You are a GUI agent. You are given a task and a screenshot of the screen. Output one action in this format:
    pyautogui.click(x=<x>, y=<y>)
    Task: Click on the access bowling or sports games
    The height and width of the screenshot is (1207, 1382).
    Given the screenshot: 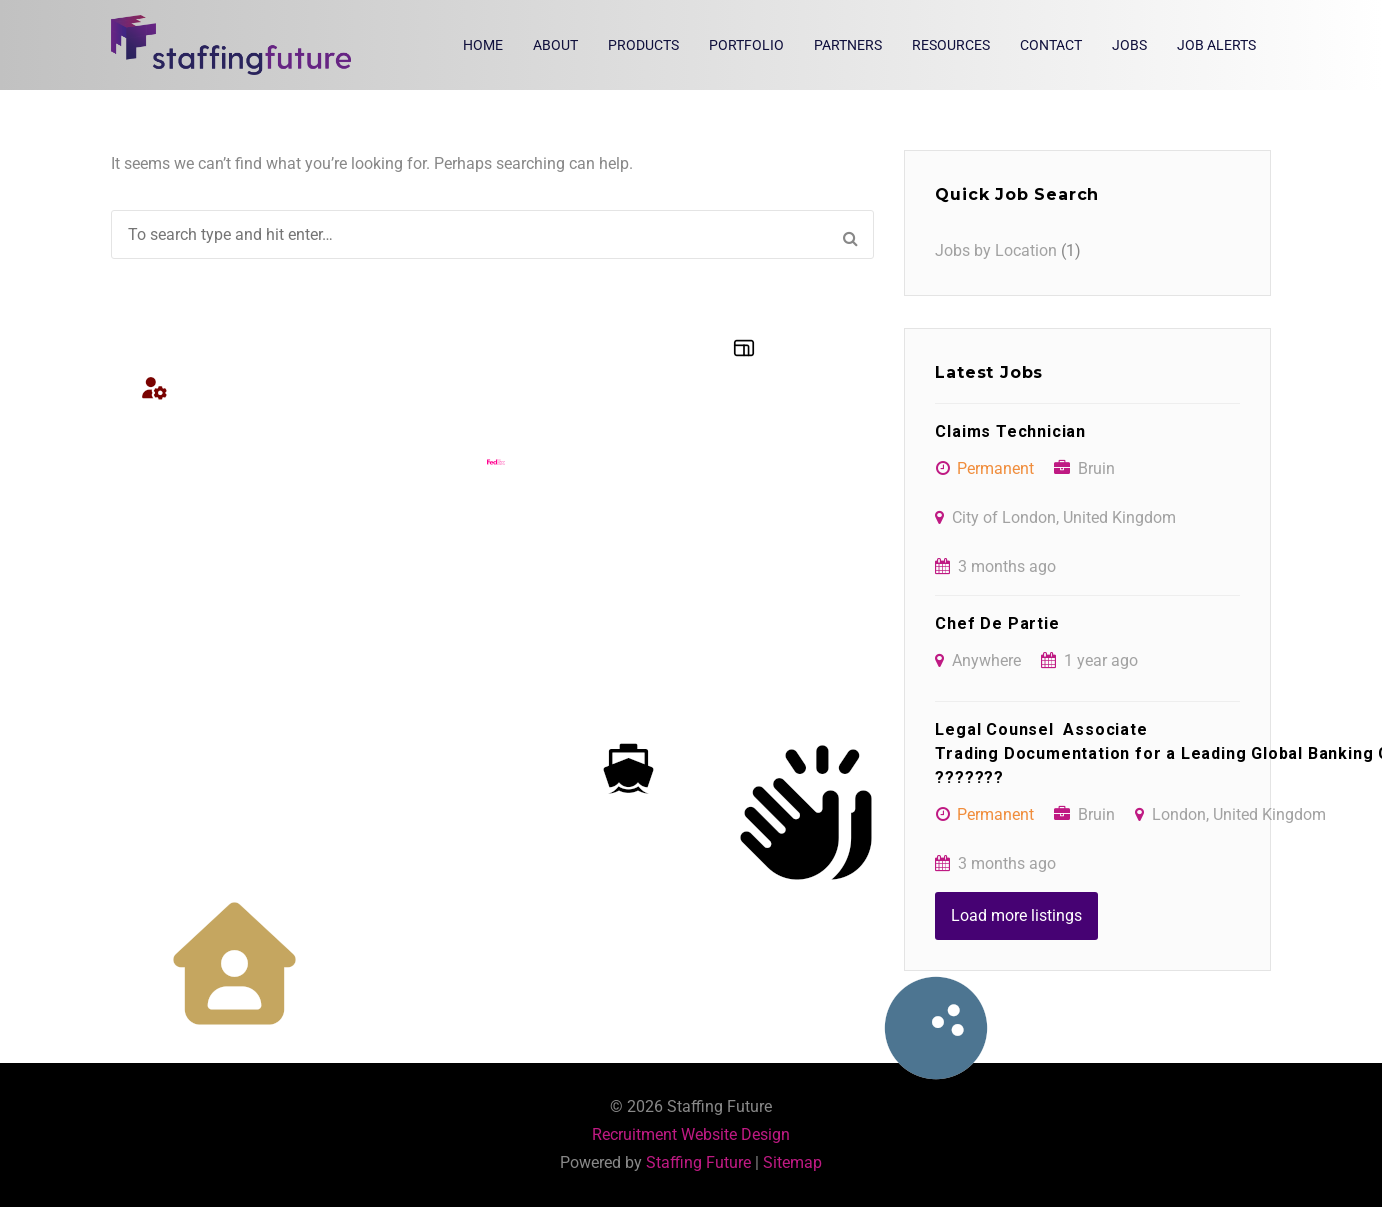 What is the action you would take?
    pyautogui.click(x=936, y=1028)
    